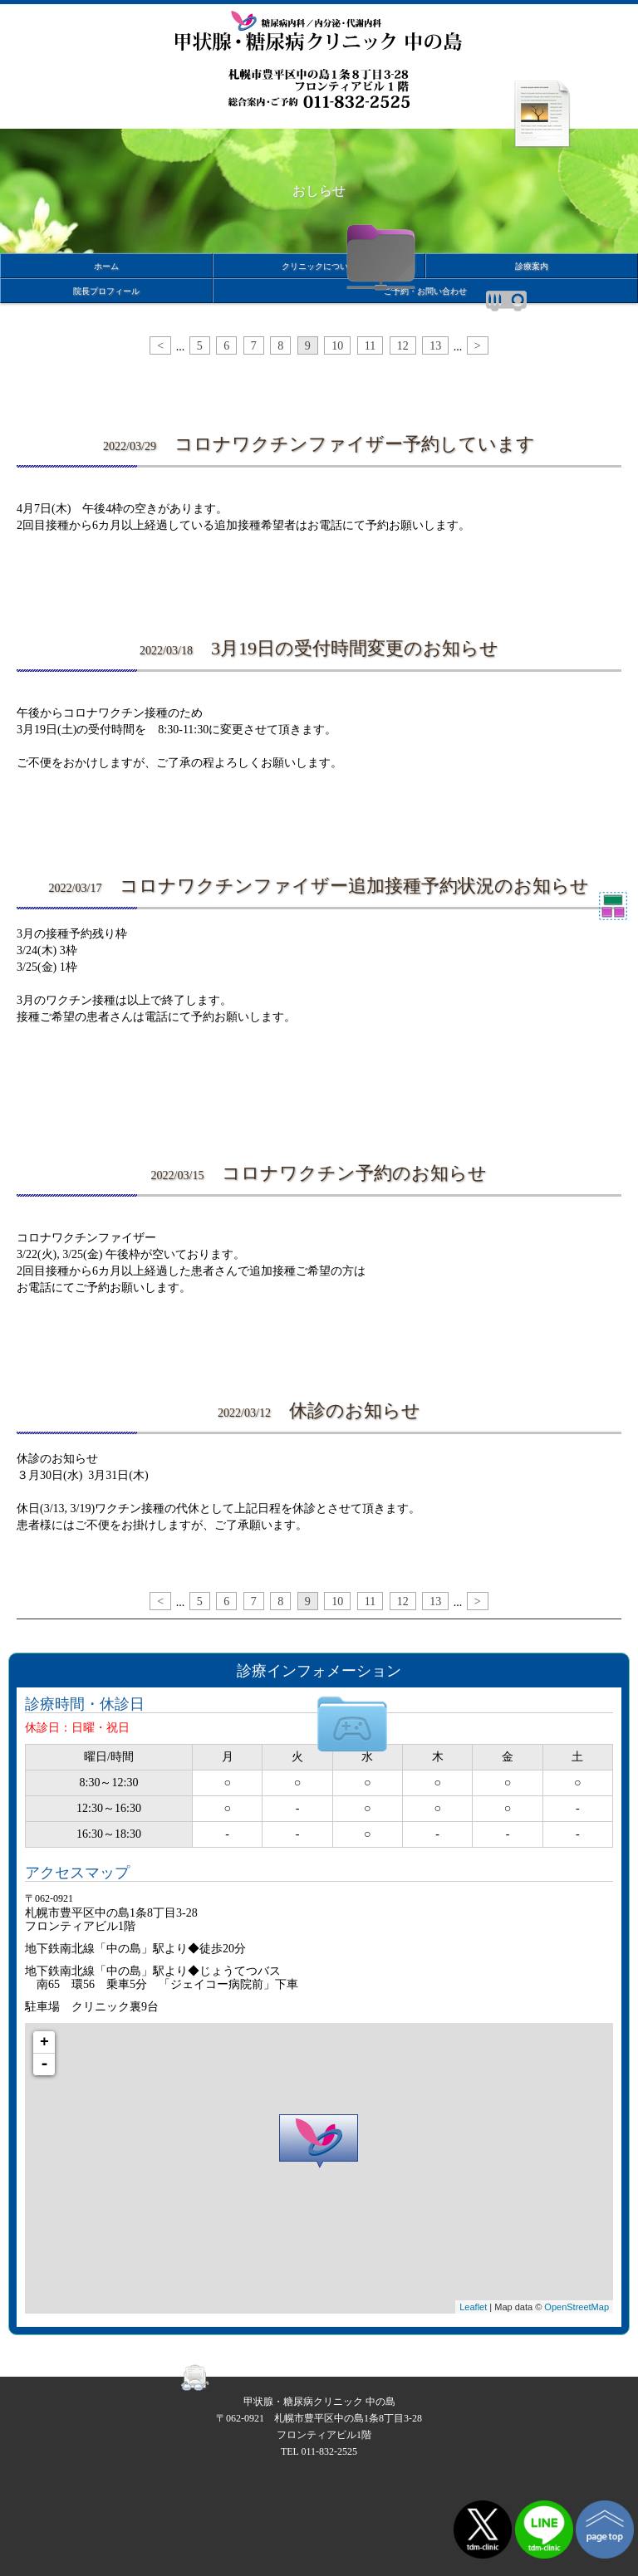 The image size is (638, 2576). What do you see at coordinates (613, 906) in the screenshot?
I see `select all items in the current view` at bounding box center [613, 906].